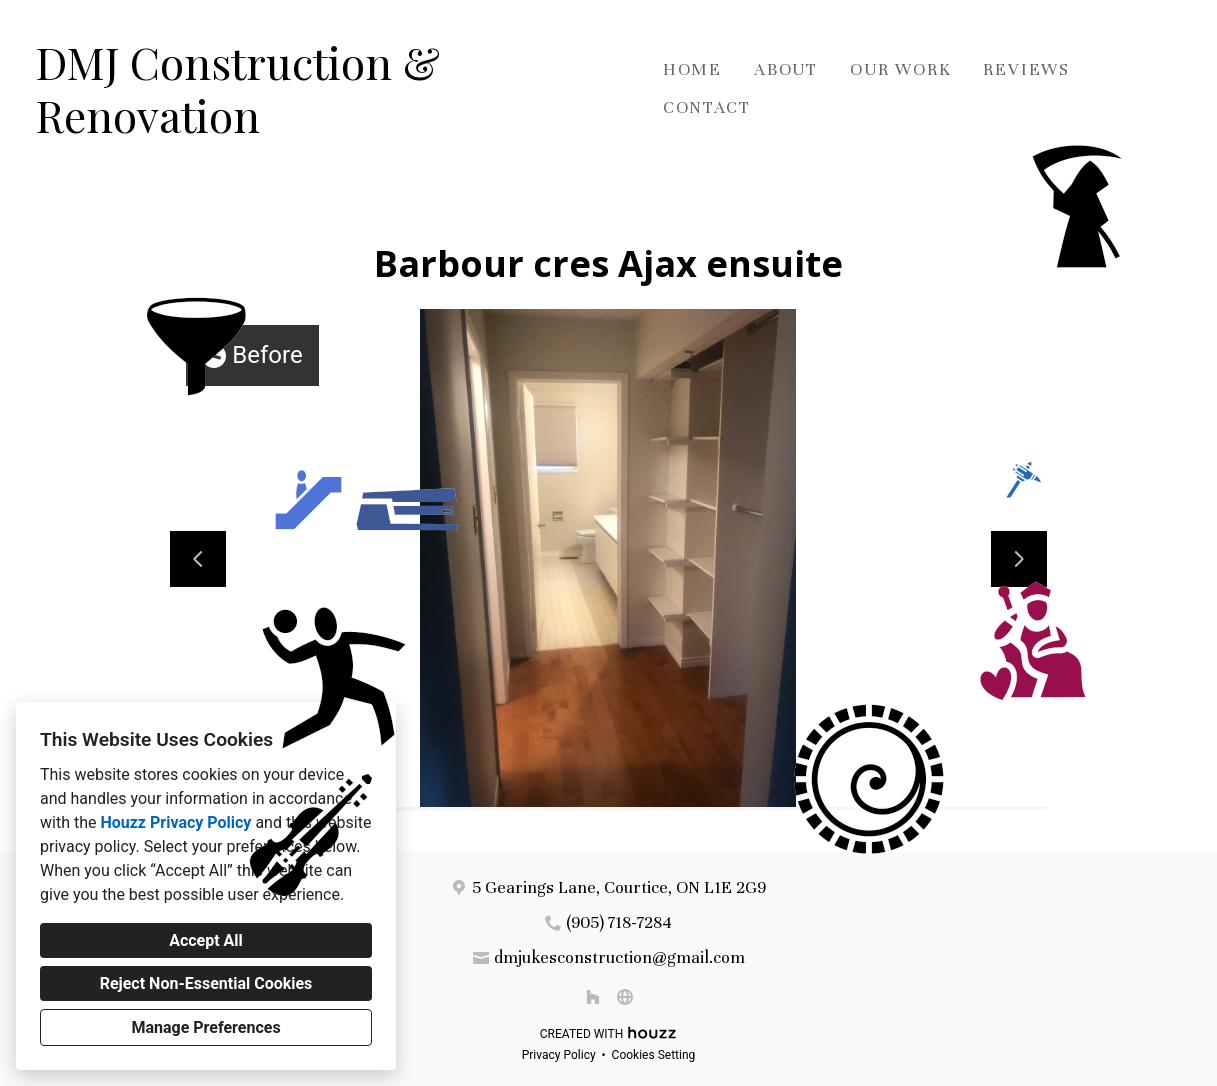 The width and height of the screenshot is (1217, 1086). What do you see at coordinates (311, 835) in the screenshot?
I see `access music or audio settings` at bounding box center [311, 835].